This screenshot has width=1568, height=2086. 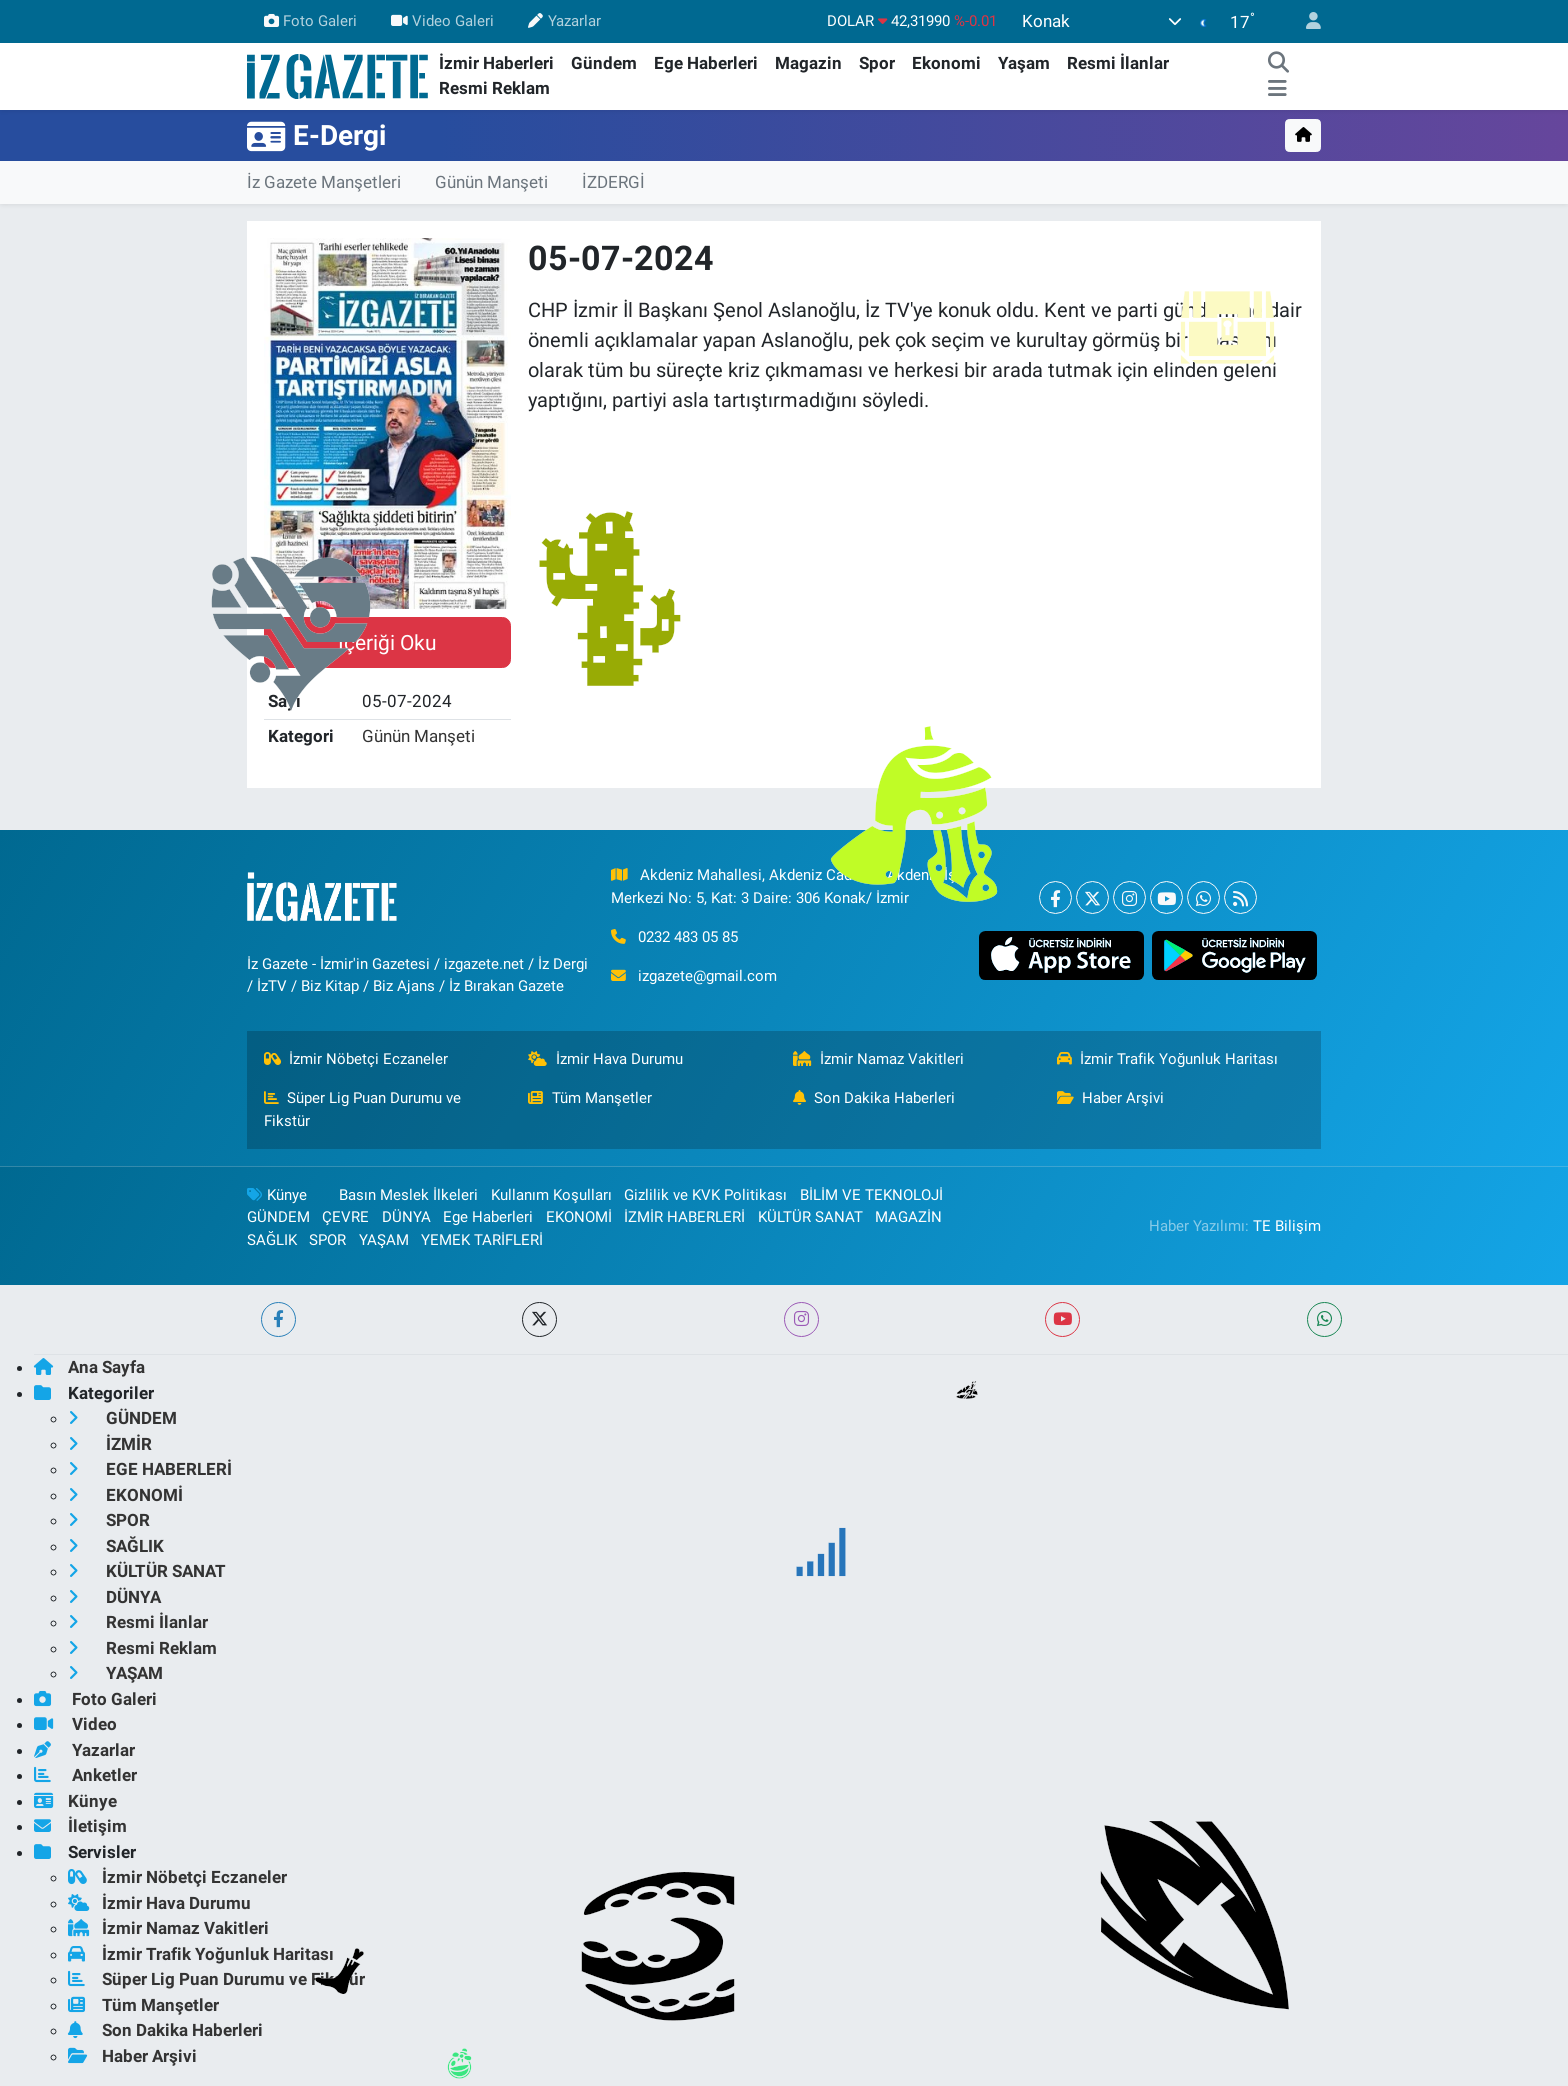 What do you see at coordinates (658, 1947) in the screenshot?
I see `indicates a blocked area or monster hazard in gameplay` at bounding box center [658, 1947].